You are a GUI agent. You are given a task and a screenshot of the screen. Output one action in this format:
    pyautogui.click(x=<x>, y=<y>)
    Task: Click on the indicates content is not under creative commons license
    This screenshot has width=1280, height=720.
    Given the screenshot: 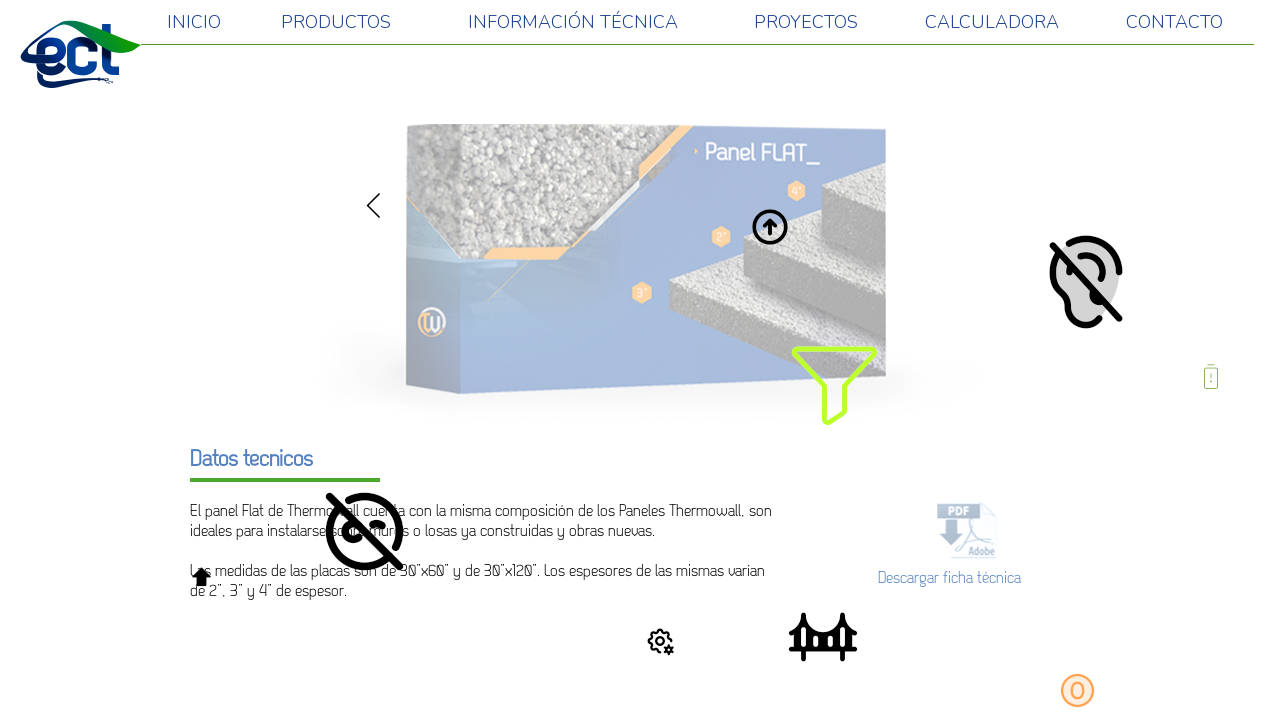 What is the action you would take?
    pyautogui.click(x=364, y=531)
    